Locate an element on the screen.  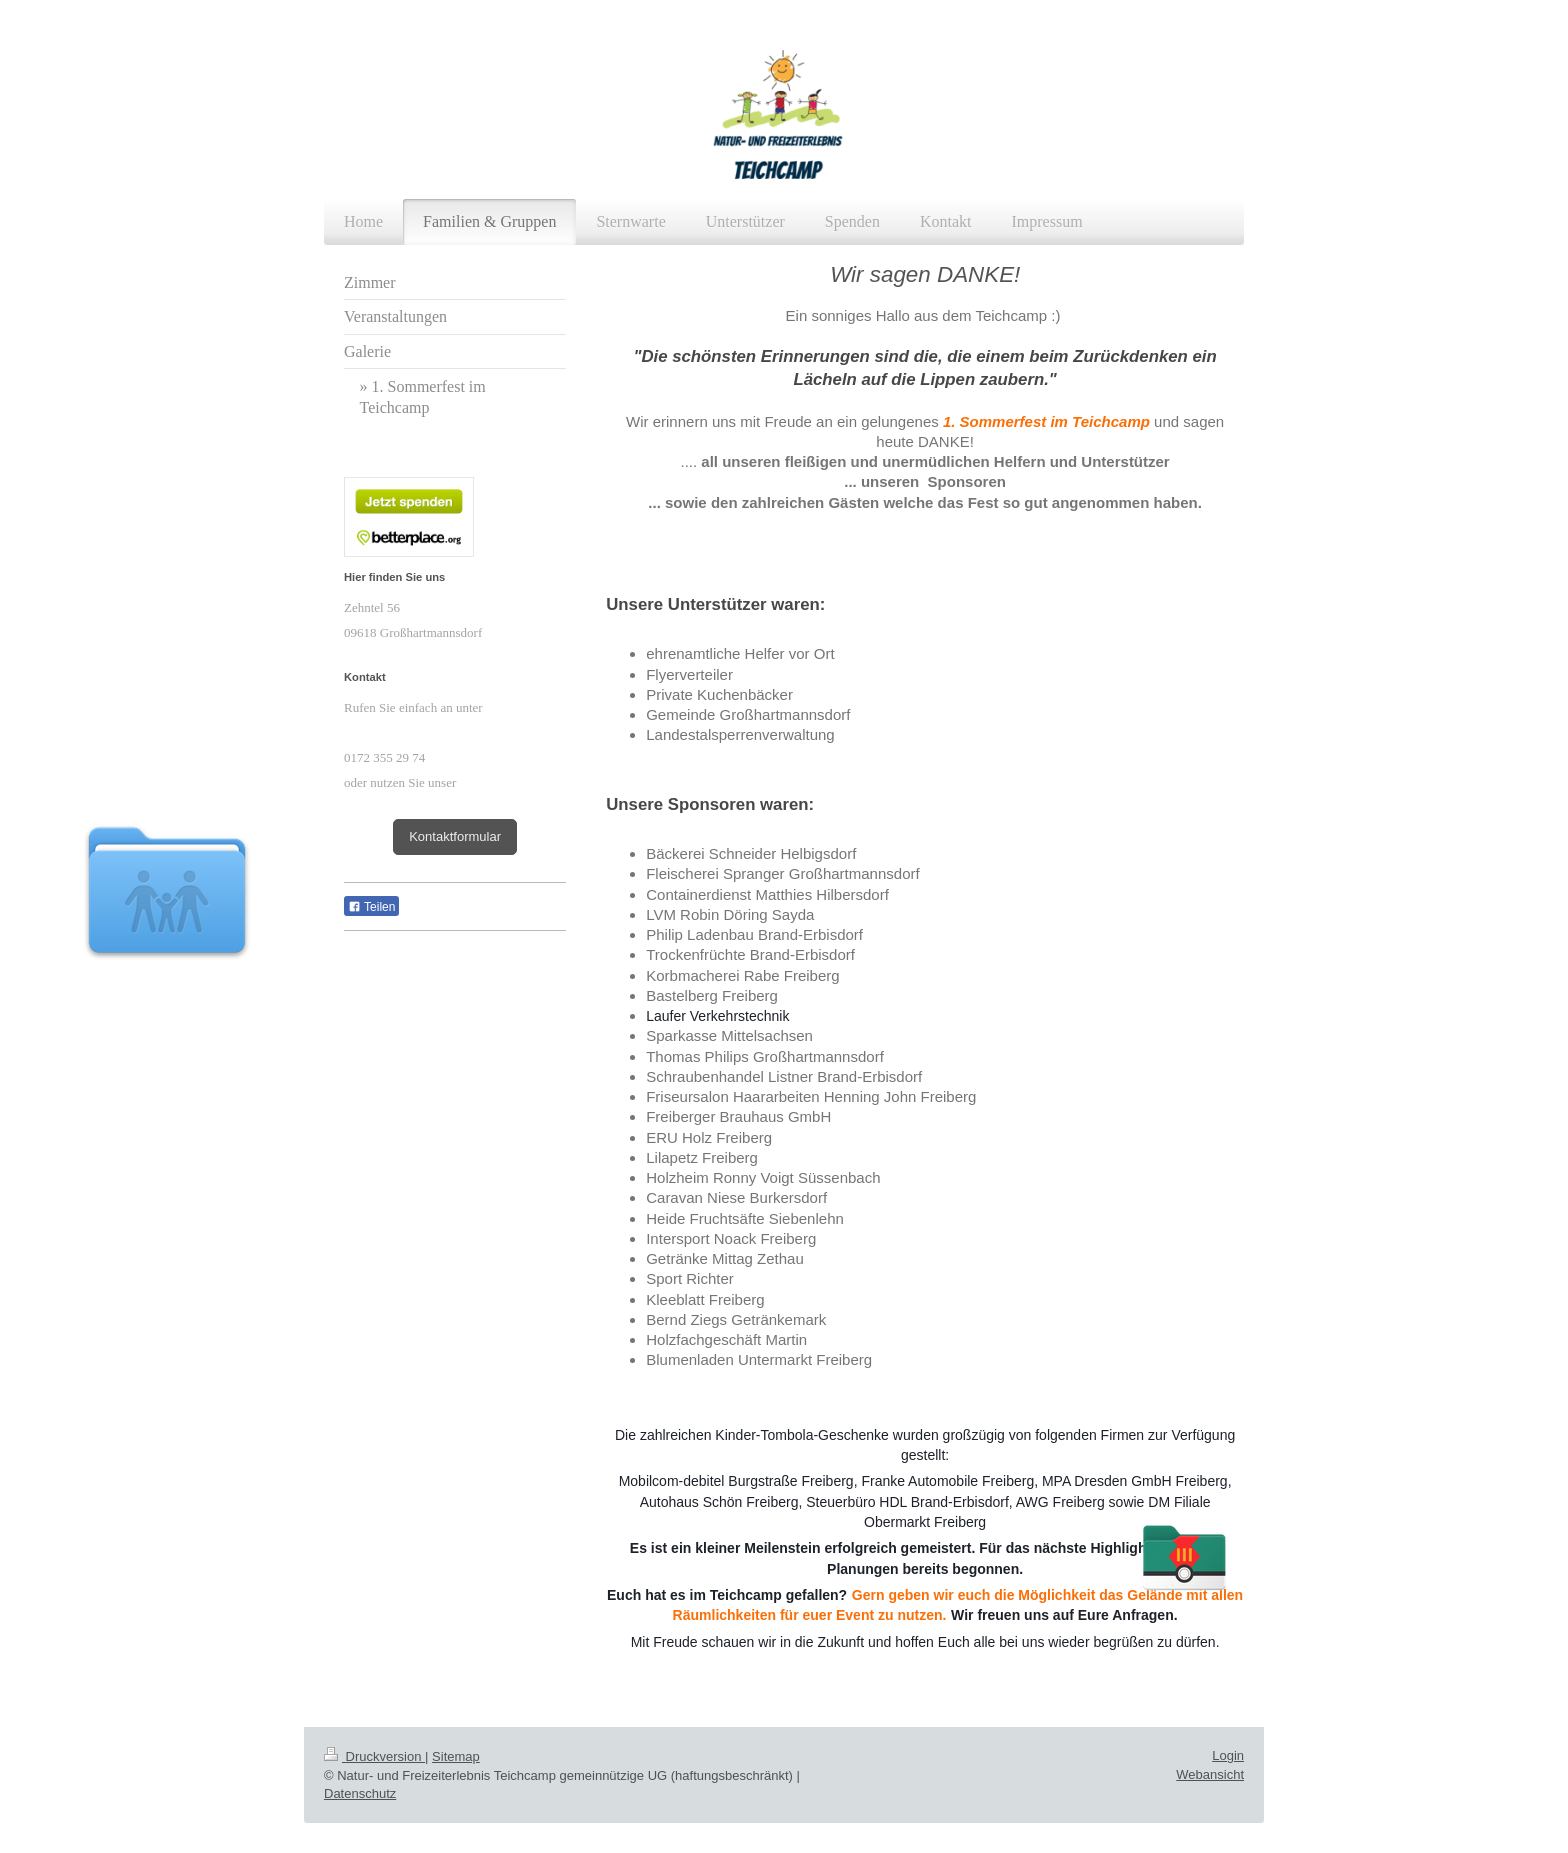
open the family shared folder is located at coordinates (167, 890).